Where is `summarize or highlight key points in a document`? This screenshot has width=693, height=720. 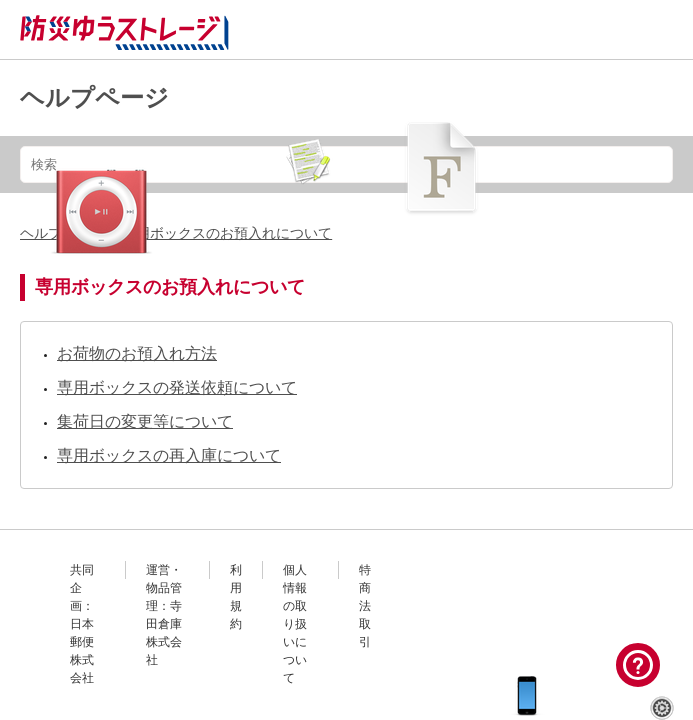
summarize or highlight key points in a document is located at coordinates (309, 161).